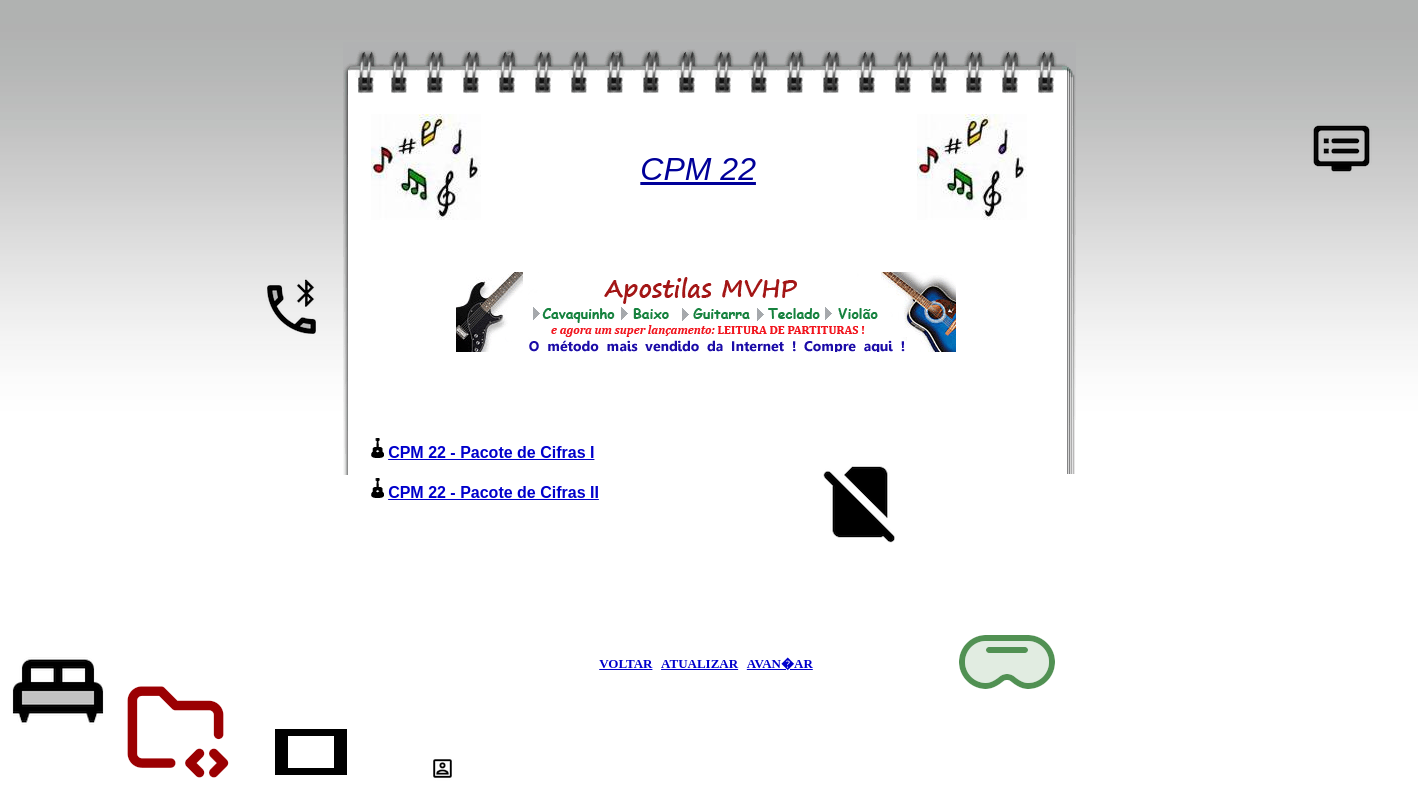  What do you see at coordinates (1007, 662) in the screenshot?
I see `access virtual reality or AR settings` at bounding box center [1007, 662].